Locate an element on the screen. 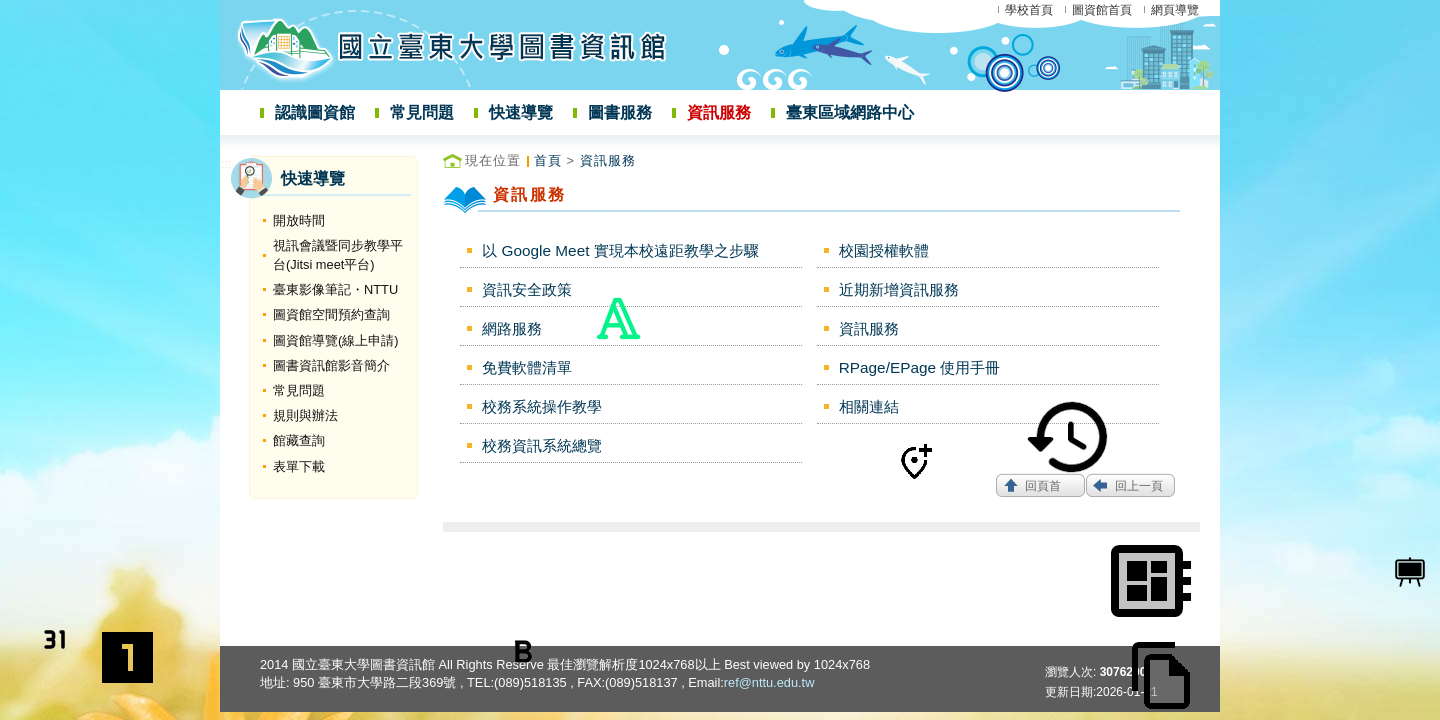 This screenshot has width=1440, height=720. select option one or first item is located at coordinates (127, 657).